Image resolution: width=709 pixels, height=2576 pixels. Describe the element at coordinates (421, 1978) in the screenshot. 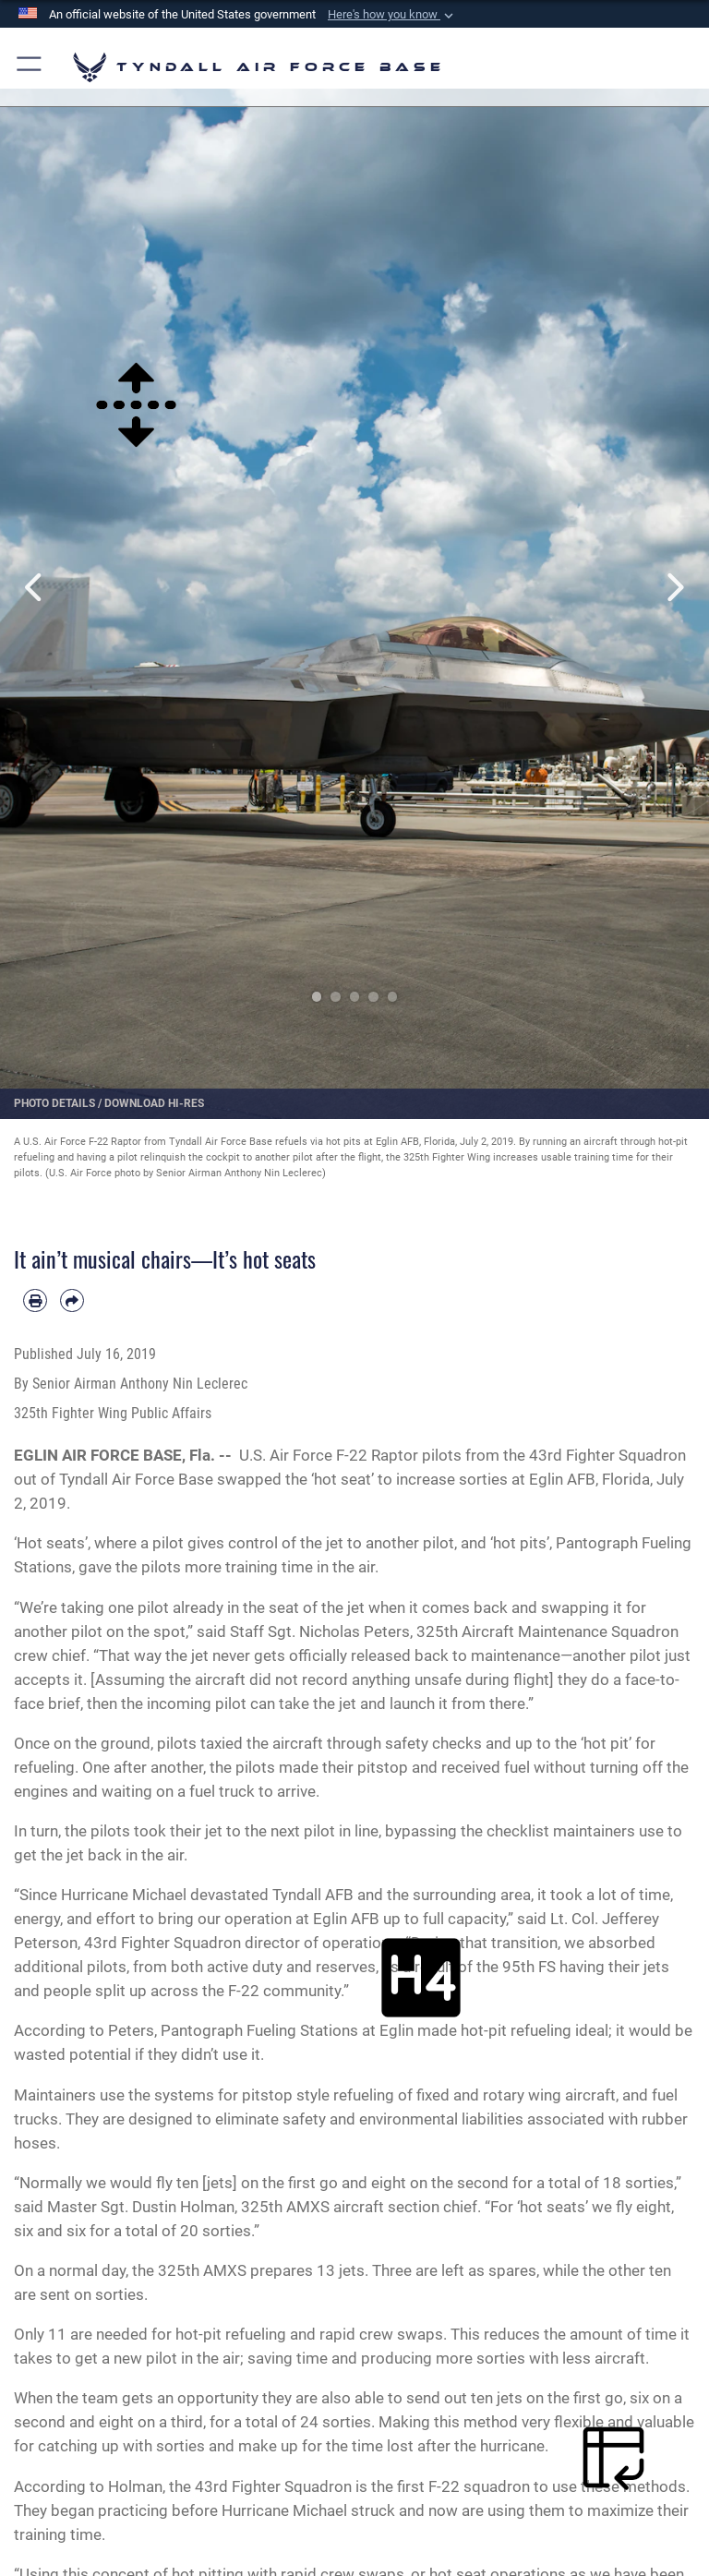

I see `format text as heading level 4` at that location.